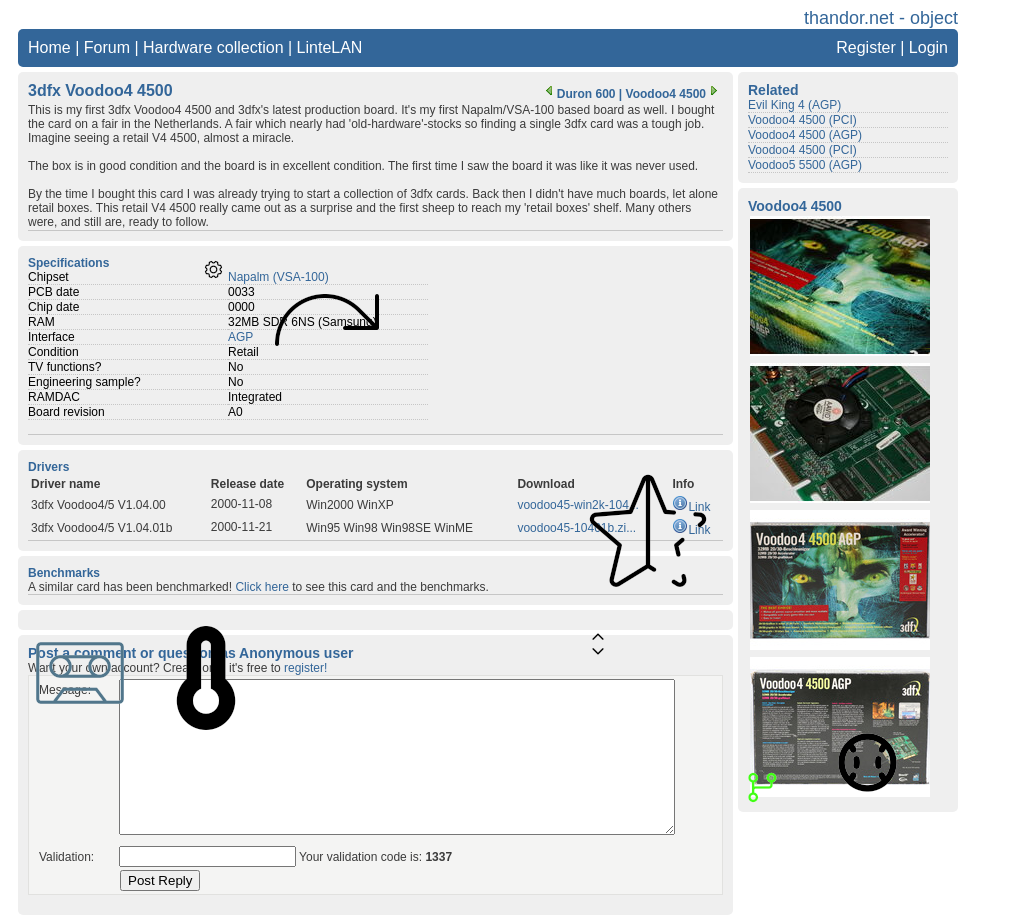  Describe the element at coordinates (213, 269) in the screenshot. I see `open settings` at that location.